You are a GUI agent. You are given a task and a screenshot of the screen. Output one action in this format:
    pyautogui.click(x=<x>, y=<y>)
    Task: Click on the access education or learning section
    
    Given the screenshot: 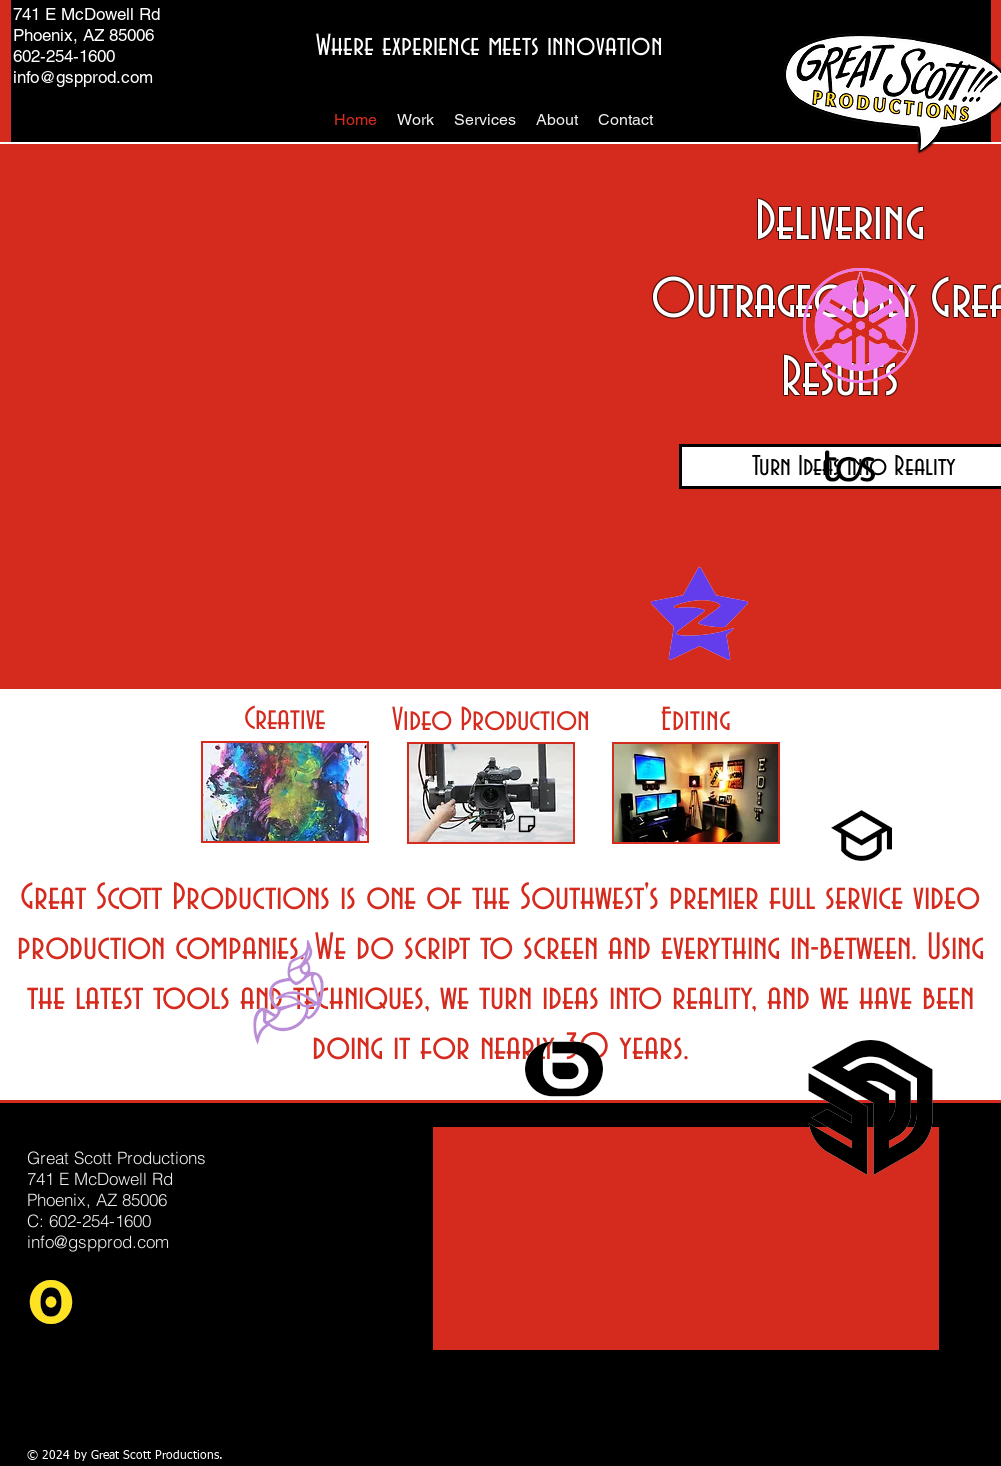 What is the action you would take?
    pyautogui.click(x=861, y=835)
    